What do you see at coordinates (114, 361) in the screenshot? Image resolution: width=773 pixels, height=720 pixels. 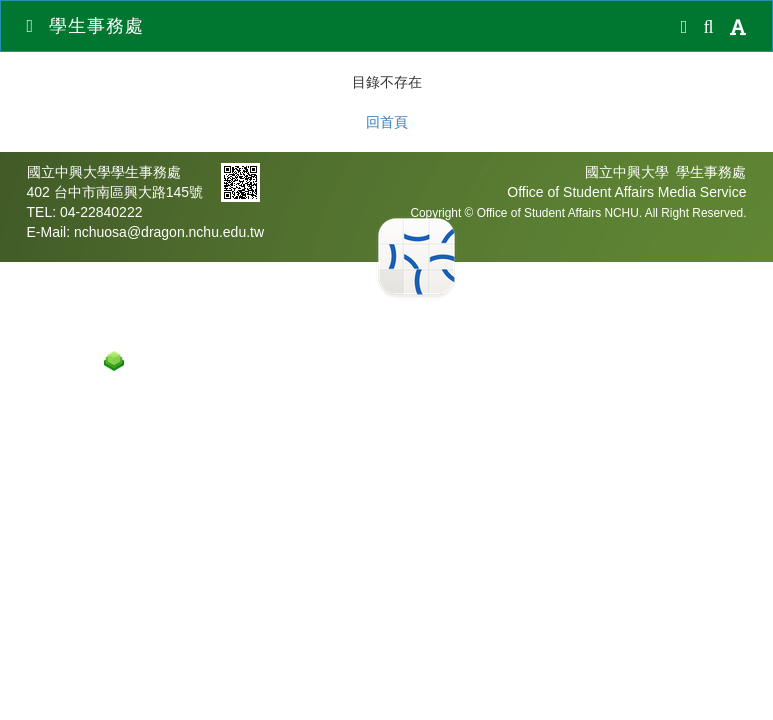 I see `open the visualize app` at bounding box center [114, 361].